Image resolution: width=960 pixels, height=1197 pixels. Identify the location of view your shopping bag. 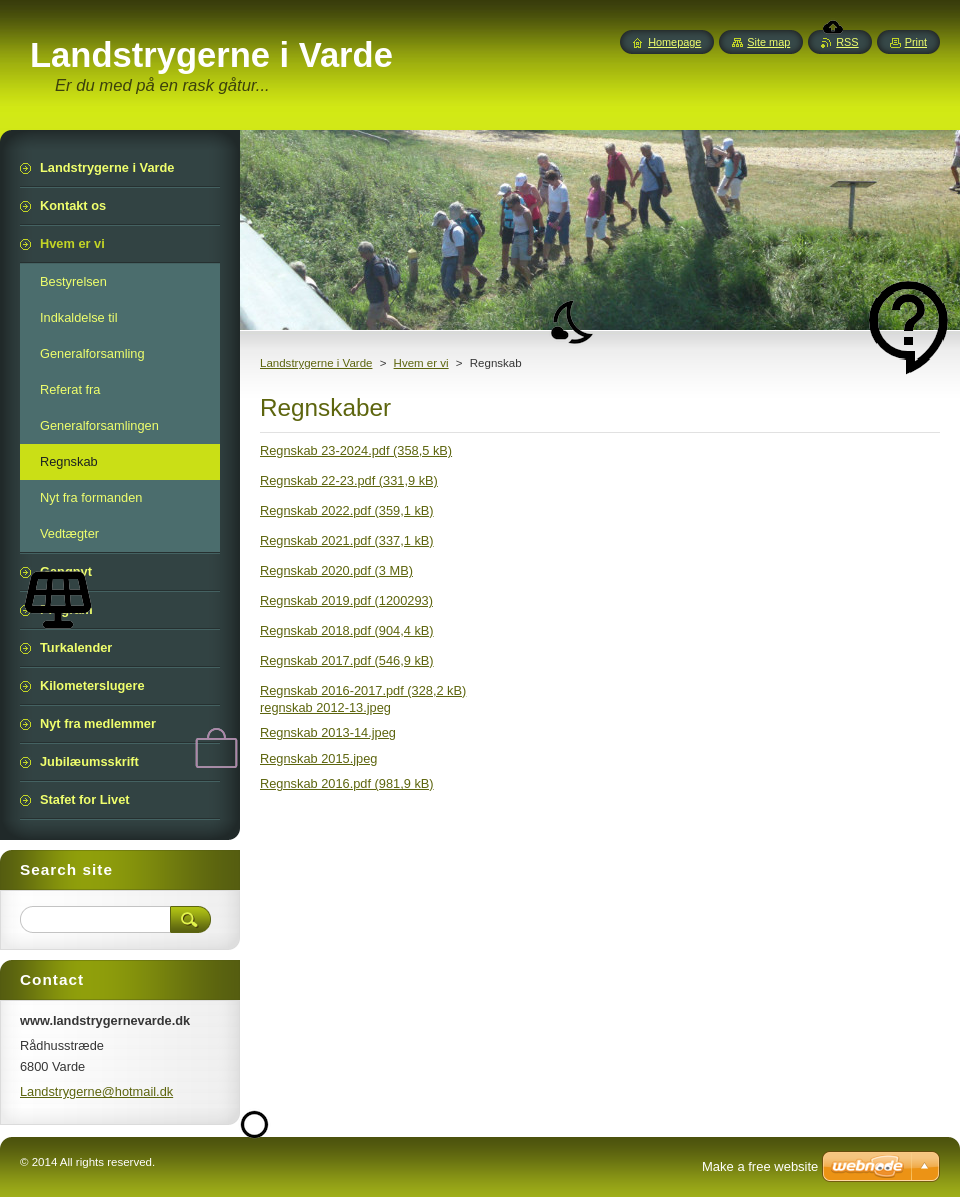
(216, 750).